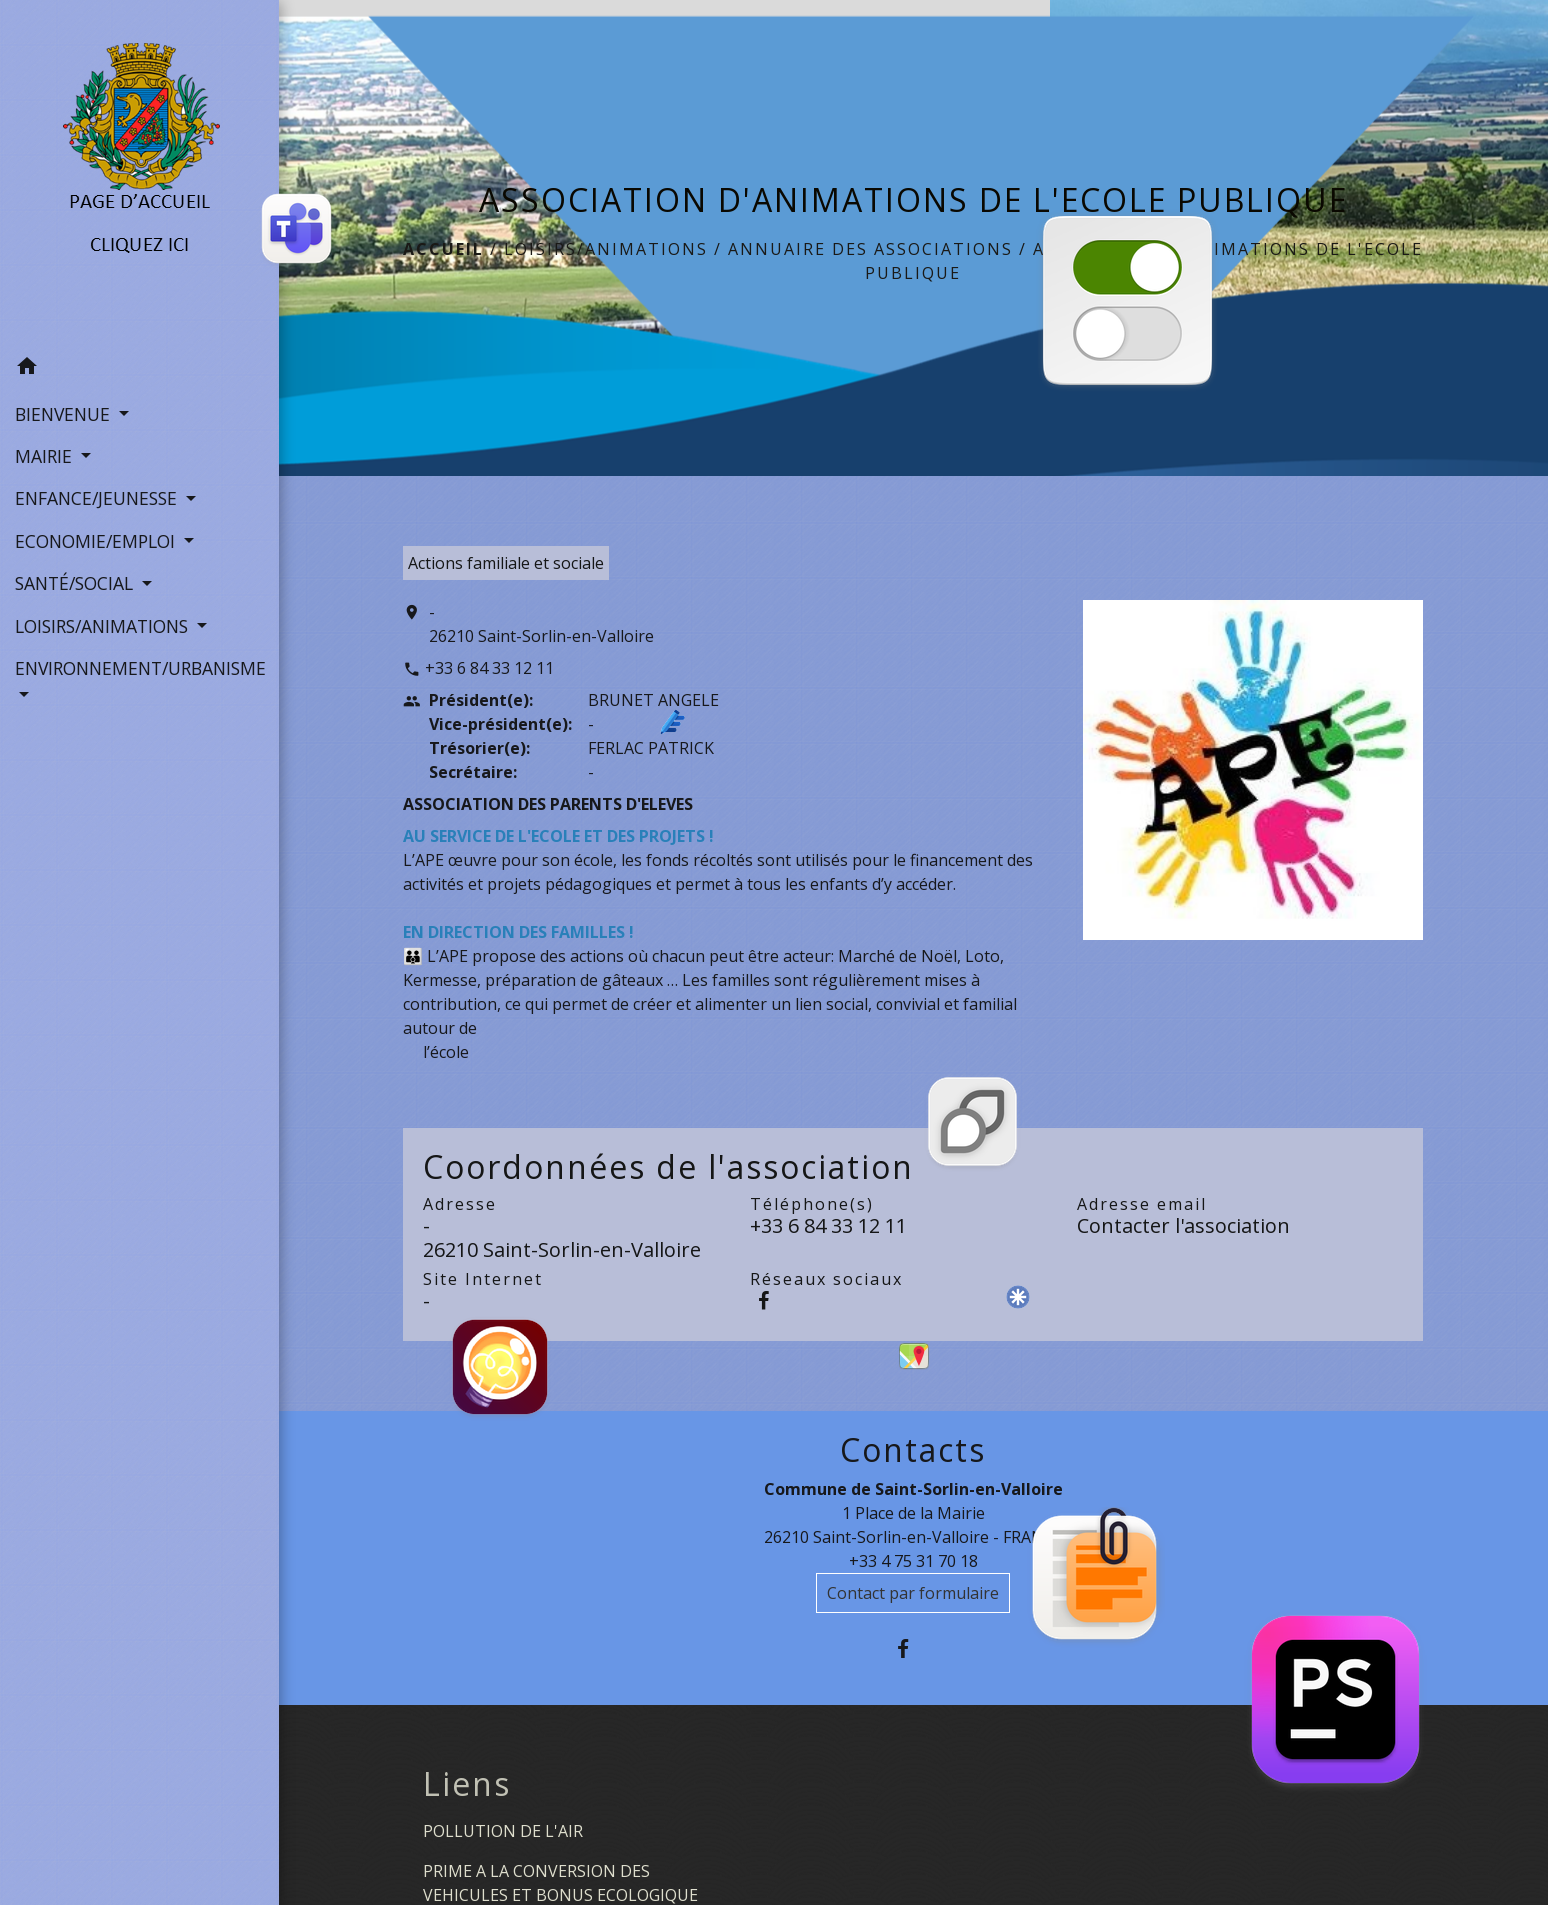 The width and height of the screenshot is (1548, 1905). I want to click on open the maps application, so click(914, 1356).